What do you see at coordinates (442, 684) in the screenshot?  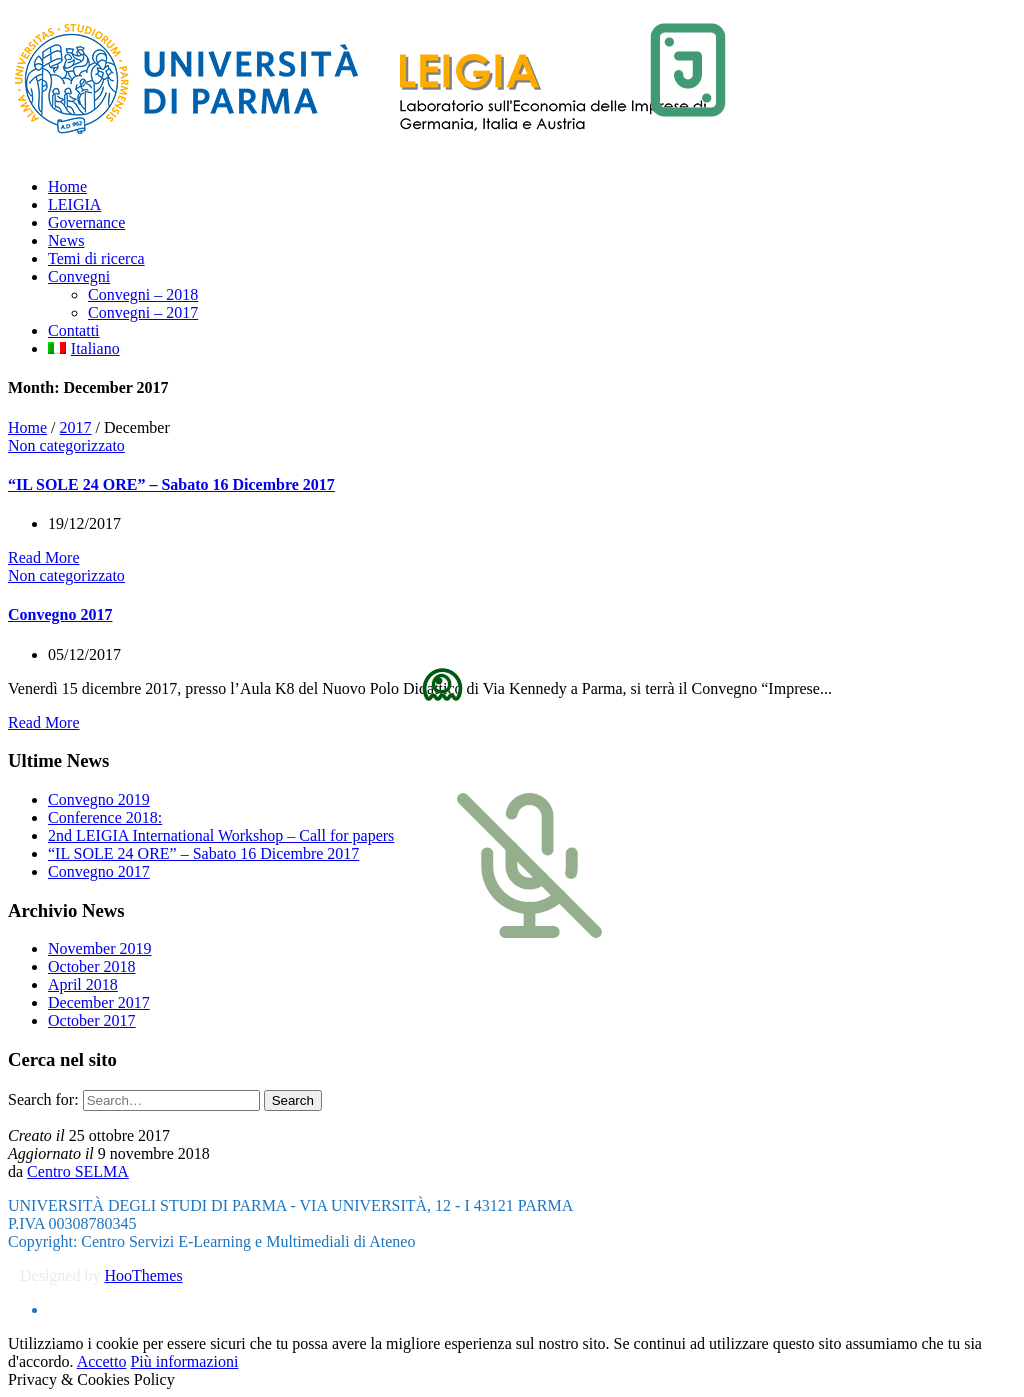 I see `livewire framework branding` at bounding box center [442, 684].